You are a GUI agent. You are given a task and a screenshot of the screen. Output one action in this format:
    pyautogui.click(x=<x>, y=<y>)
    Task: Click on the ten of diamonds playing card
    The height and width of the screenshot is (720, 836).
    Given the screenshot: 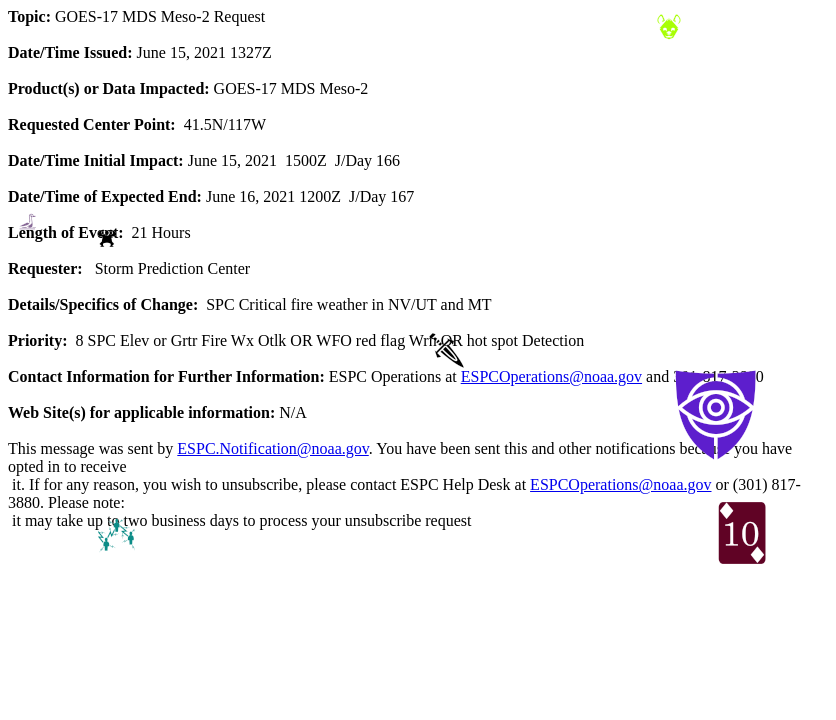 What is the action you would take?
    pyautogui.click(x=742, y=533)
    